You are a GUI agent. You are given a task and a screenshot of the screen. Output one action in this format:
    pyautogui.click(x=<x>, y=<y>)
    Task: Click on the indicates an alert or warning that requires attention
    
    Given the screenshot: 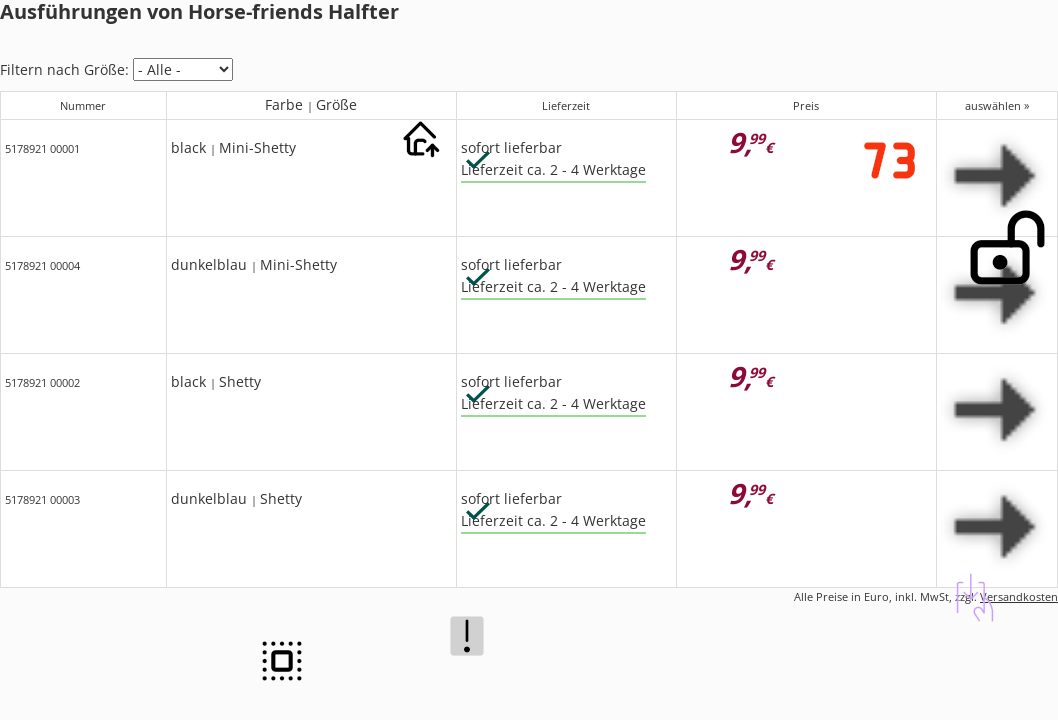 What is the action you would take?
    pyautogui.click(x=467, y=636)
    